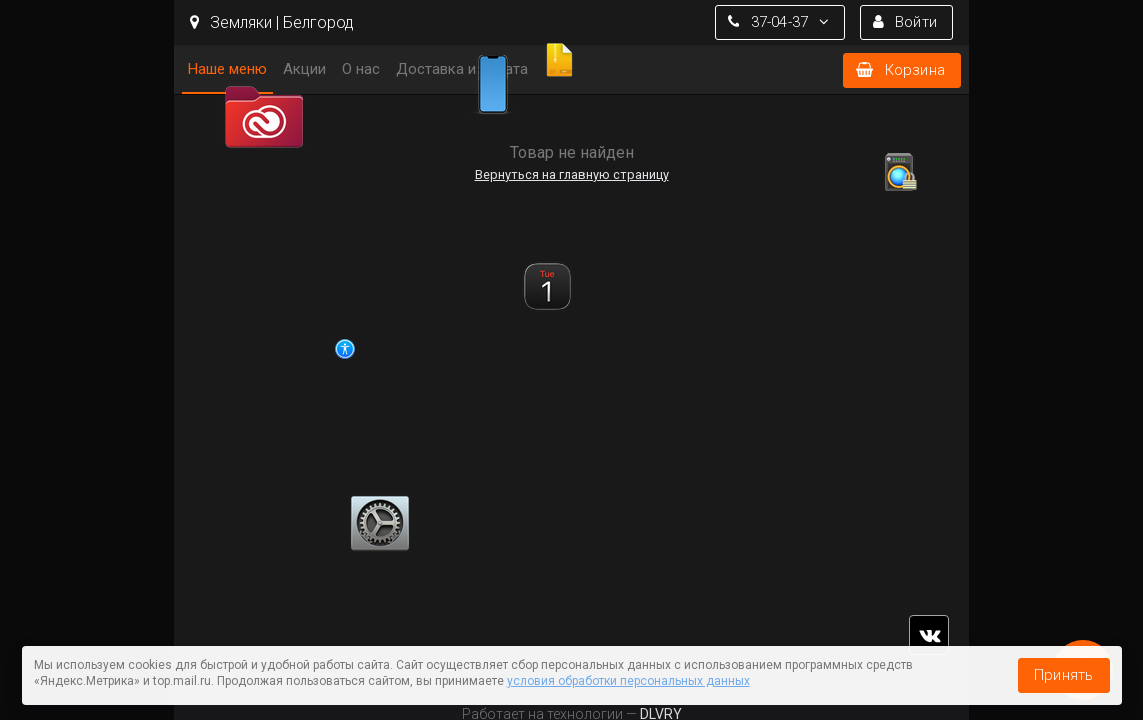 The height and width of the screenshot is (720, 1143). What do you see at coordinates (380, 523) in the screenshot?
I see `access advertising and privacy settings` at bounding box center [380, 523].